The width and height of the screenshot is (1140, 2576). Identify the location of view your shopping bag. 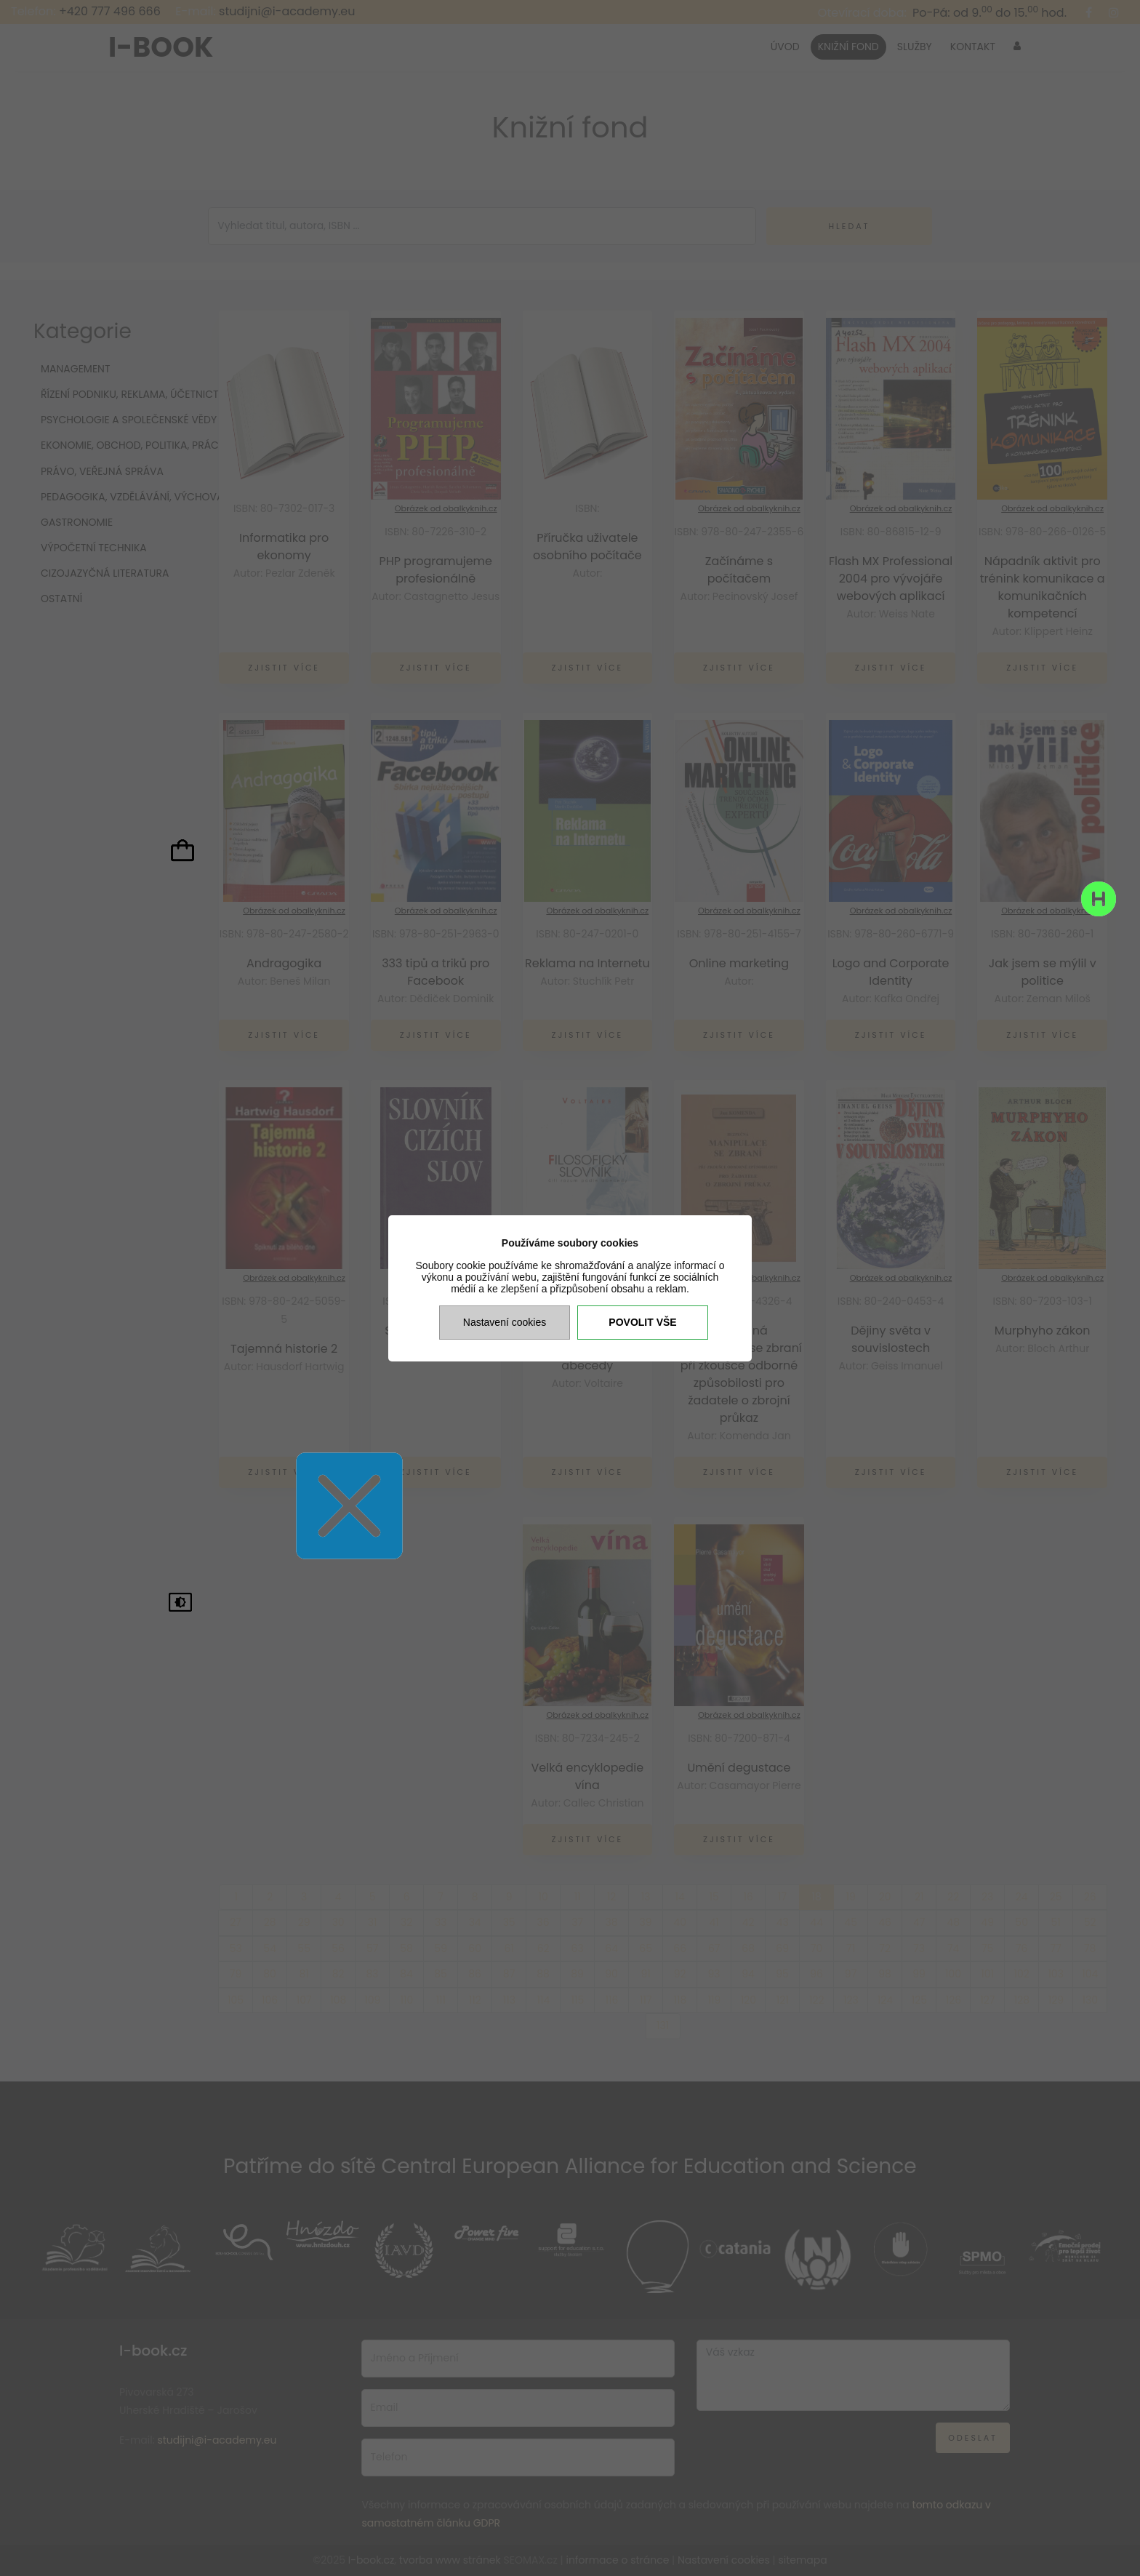
(182, 852).